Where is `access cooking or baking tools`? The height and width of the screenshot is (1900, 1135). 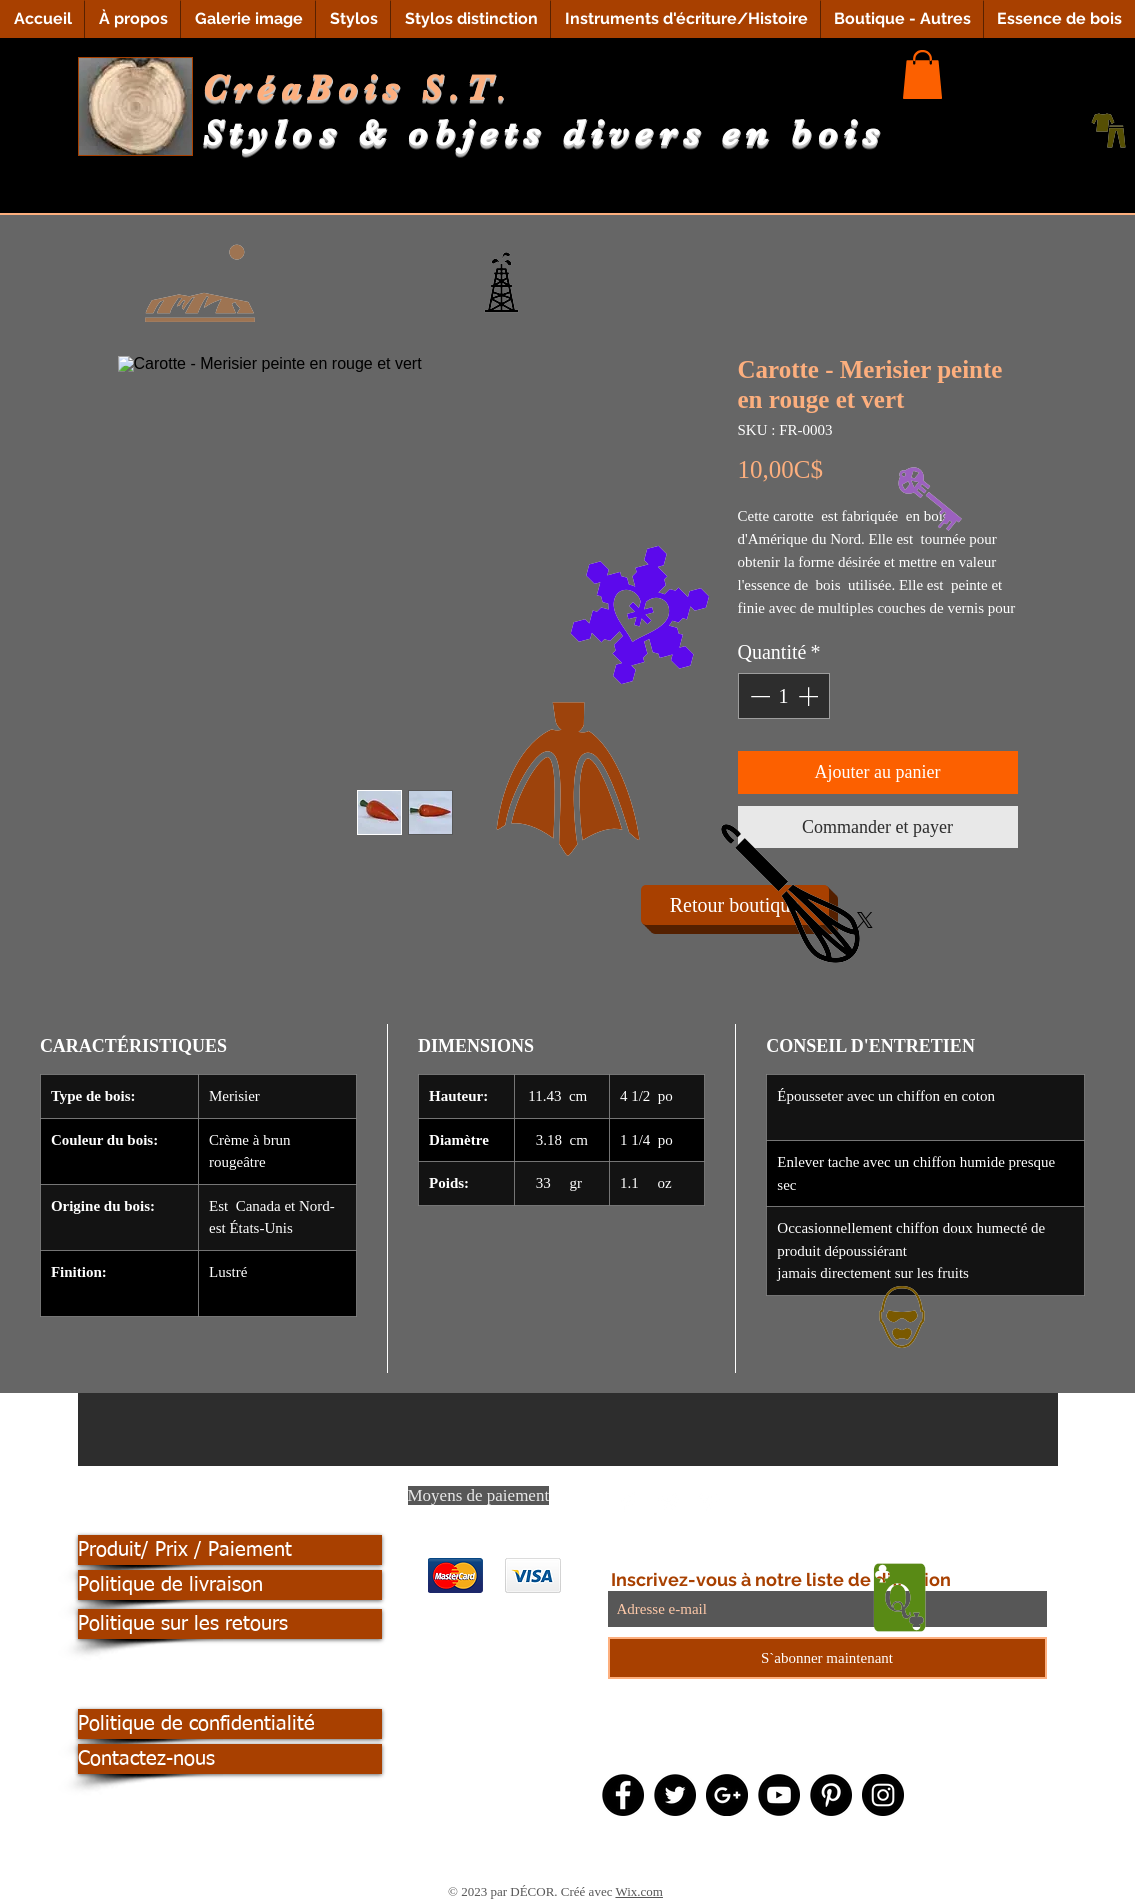 access cooking or baking tools is located at coordinates (790, 893).